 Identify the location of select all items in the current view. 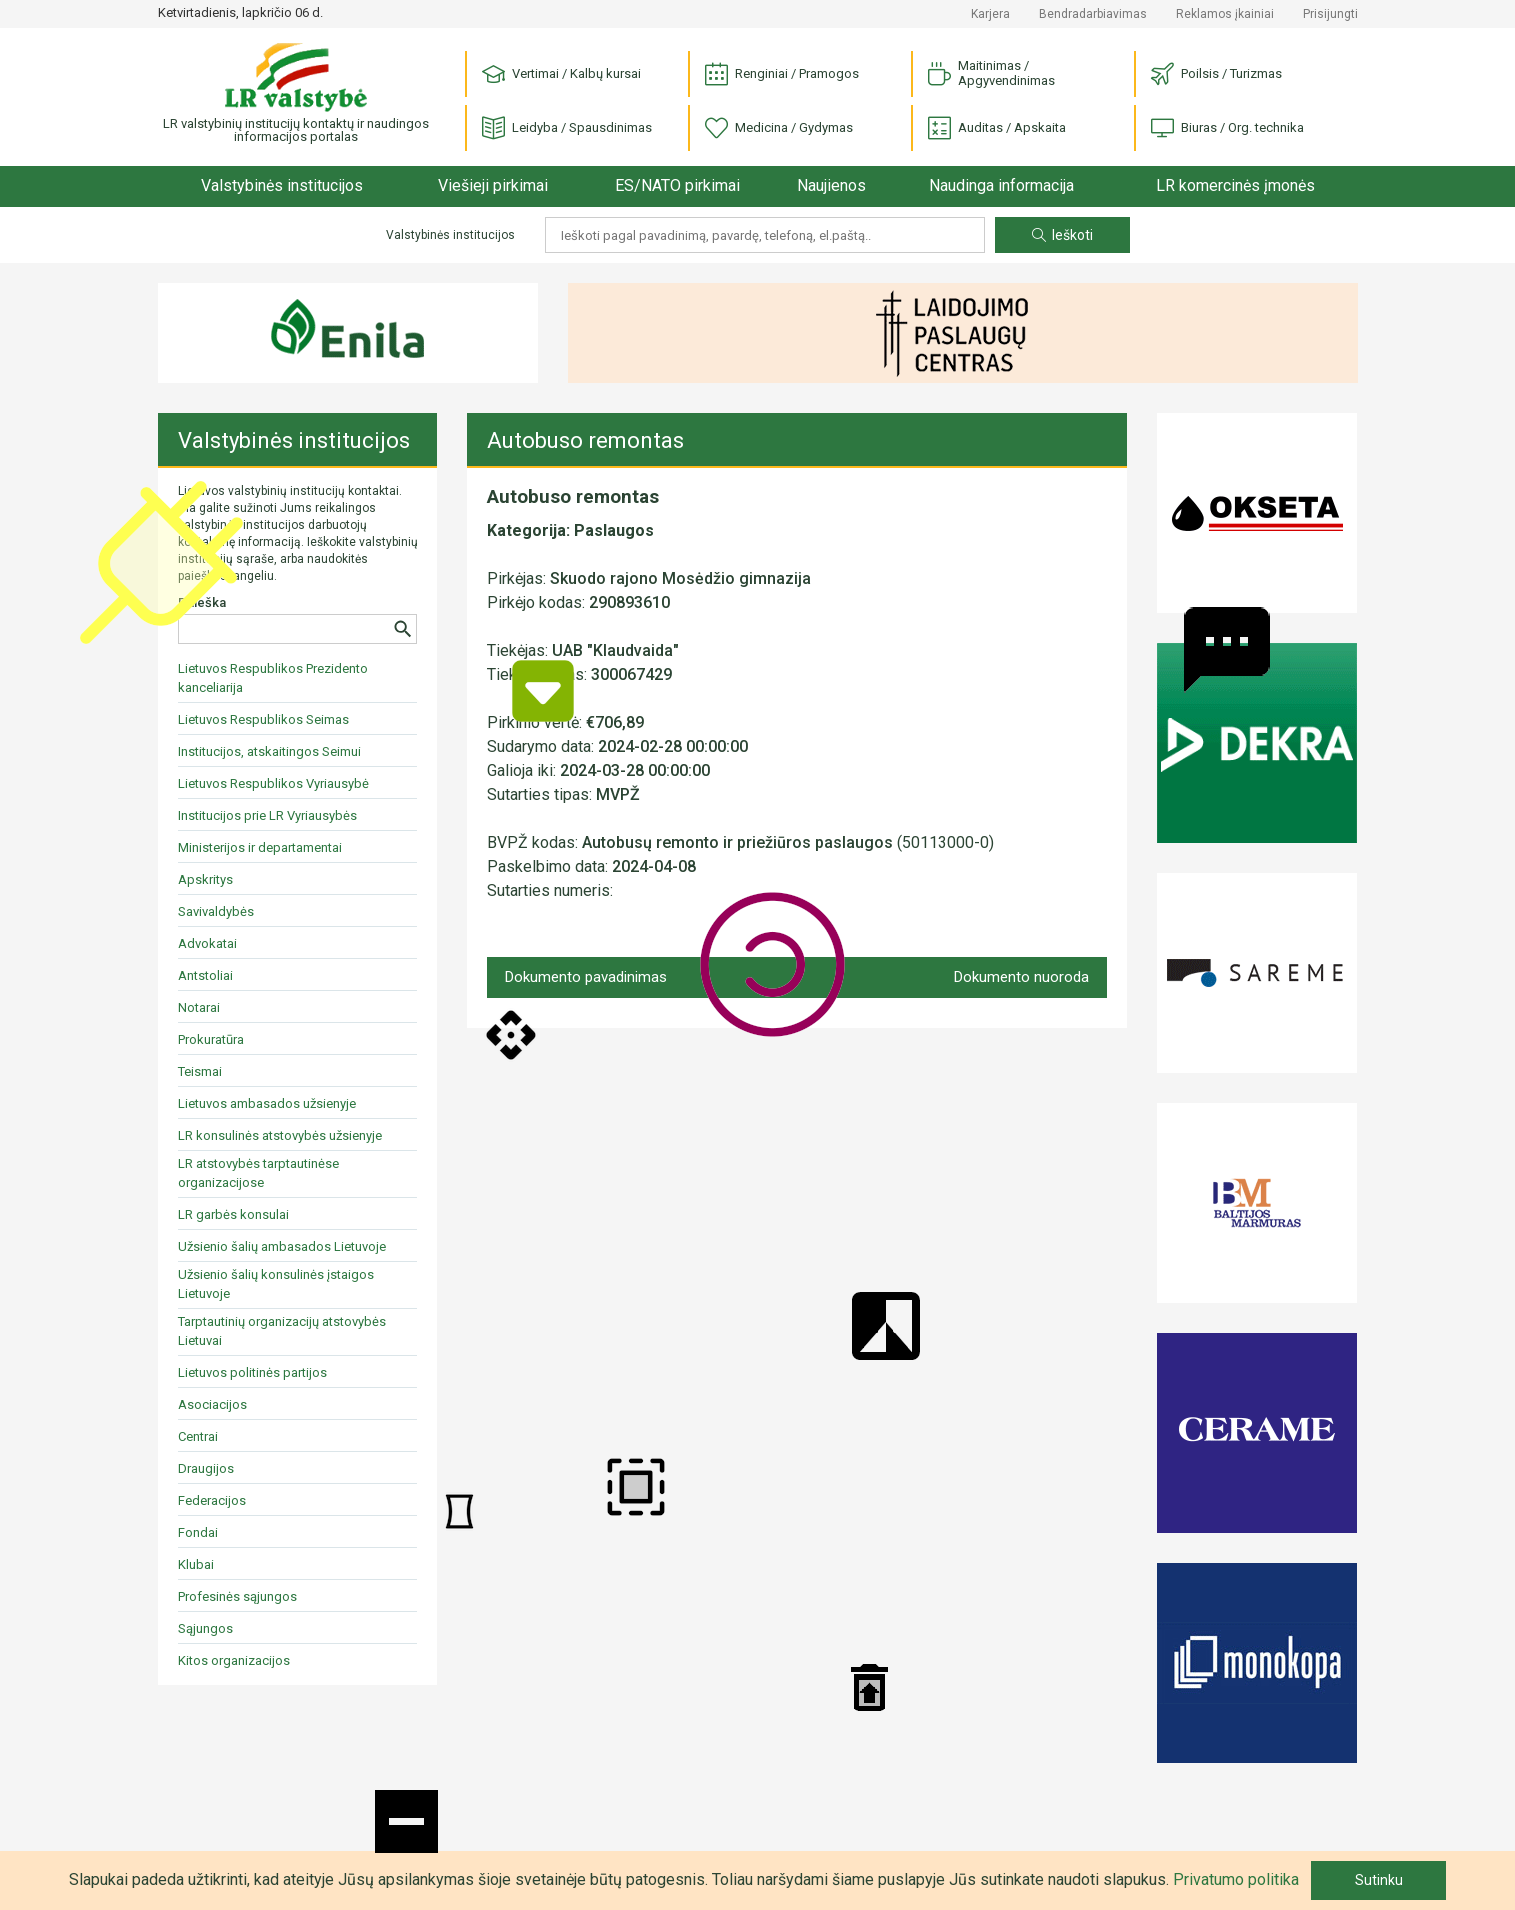
(636, 1487).